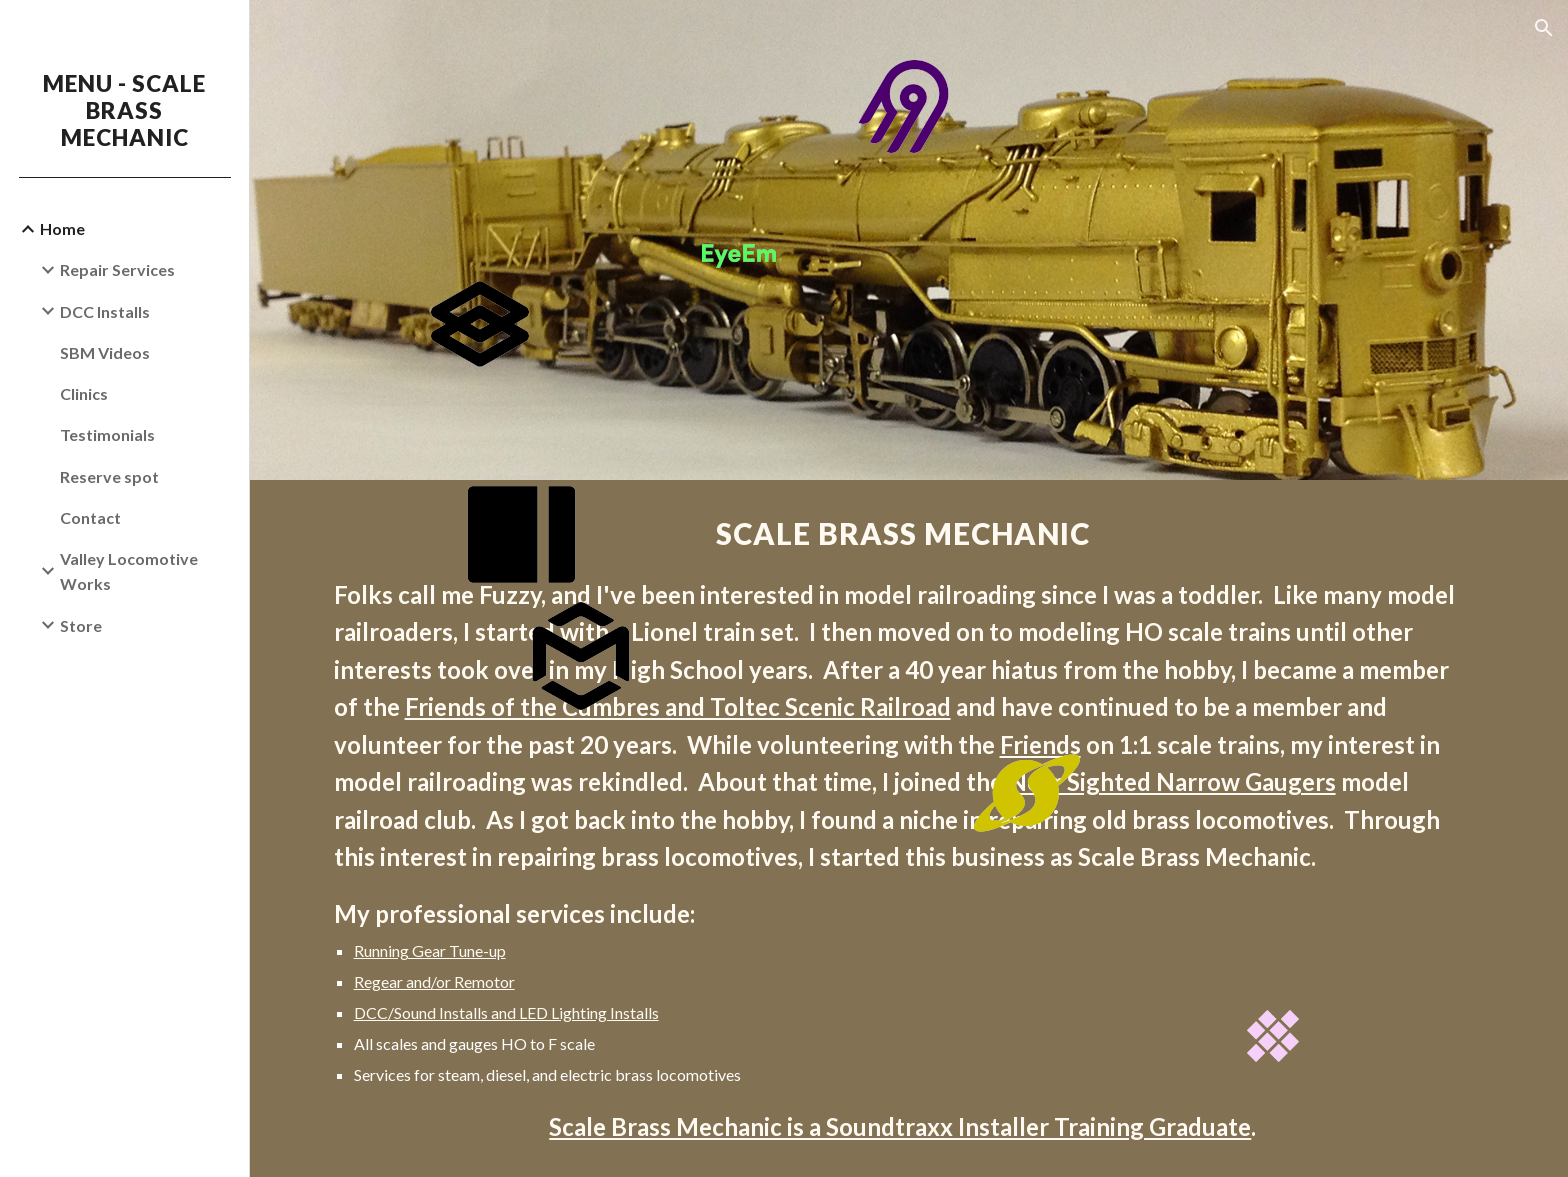 This screenshot has width=1568, height=1177. I want to click on stardock software company logo, so click(1027, 793).